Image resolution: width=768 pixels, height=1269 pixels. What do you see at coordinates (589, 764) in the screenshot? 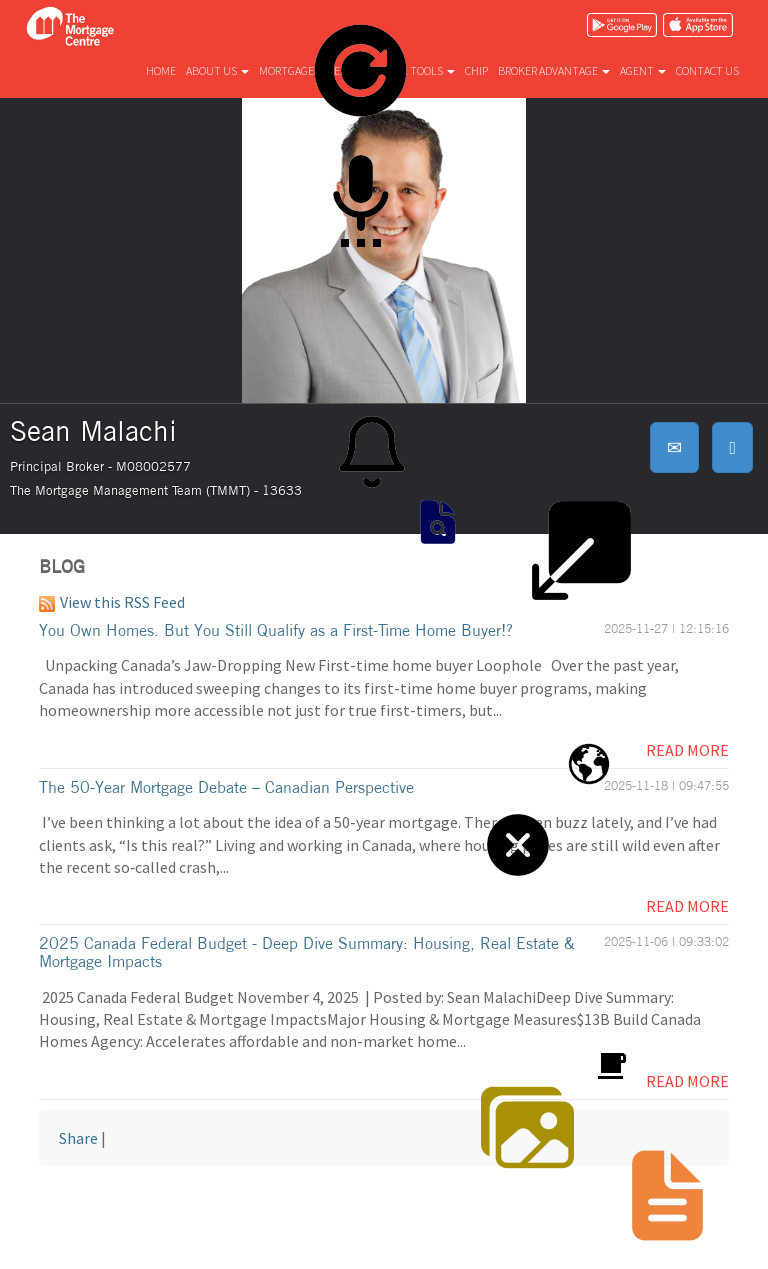
I see `switch to global or worldwide view` at bounding box center [589, 764].